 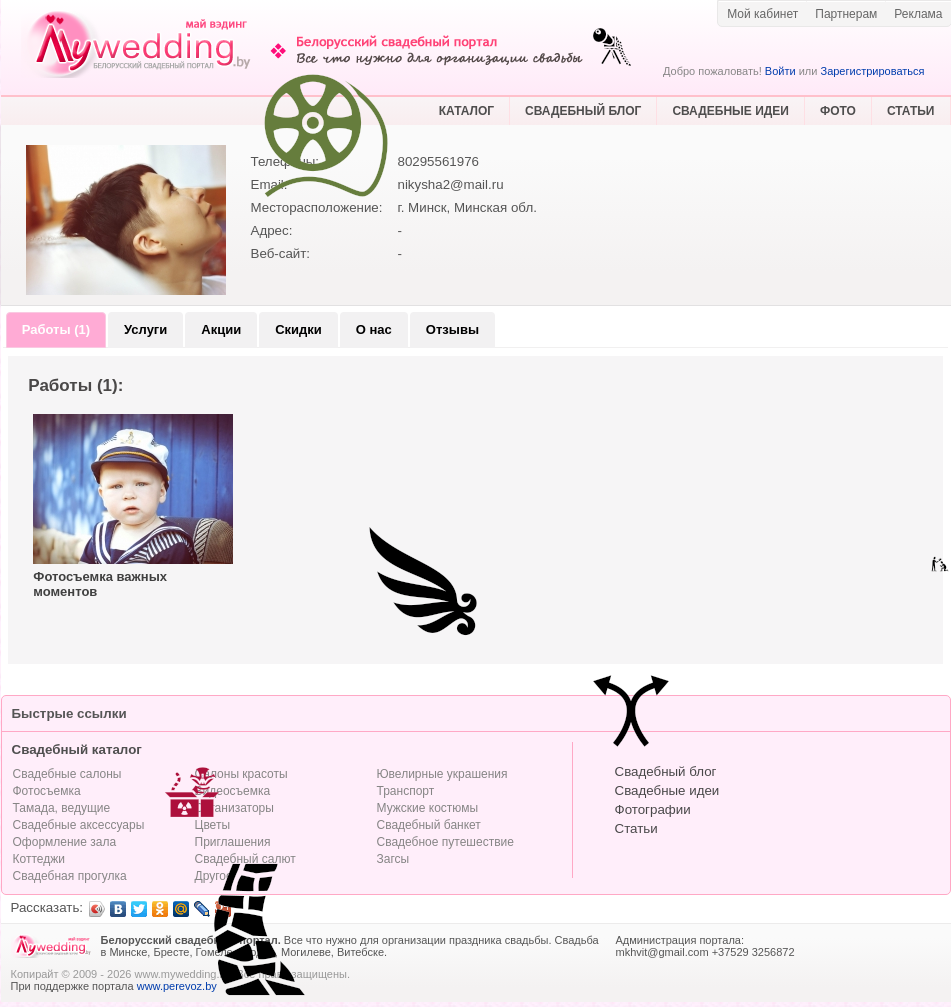 What do you see at coordinates (259, 929) in the screenshot?
I see `select or place a stone pathway in a building game` at bounding box center [259, 929].